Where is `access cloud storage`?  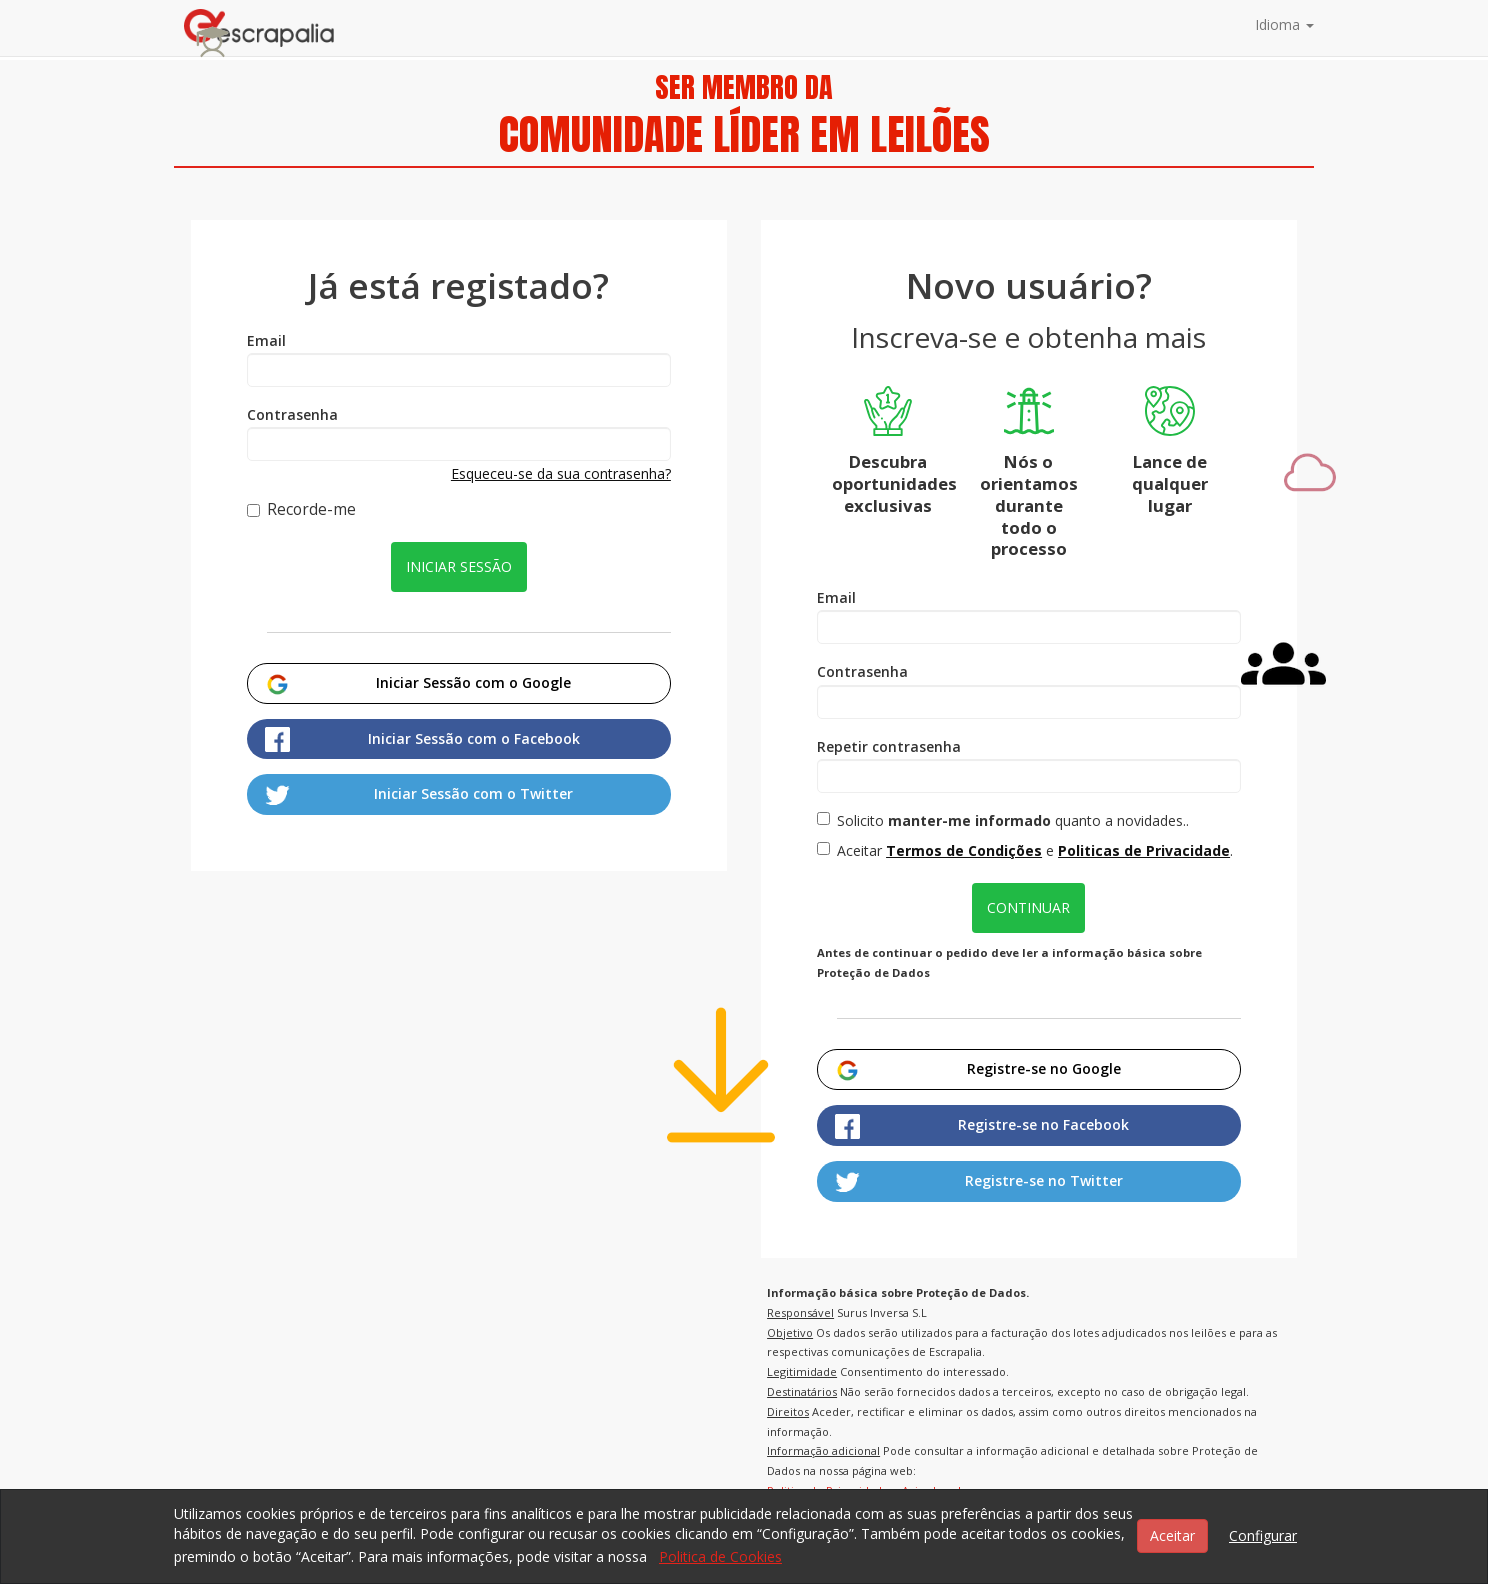
access cloud storage is located at coordinates (1310, 474).